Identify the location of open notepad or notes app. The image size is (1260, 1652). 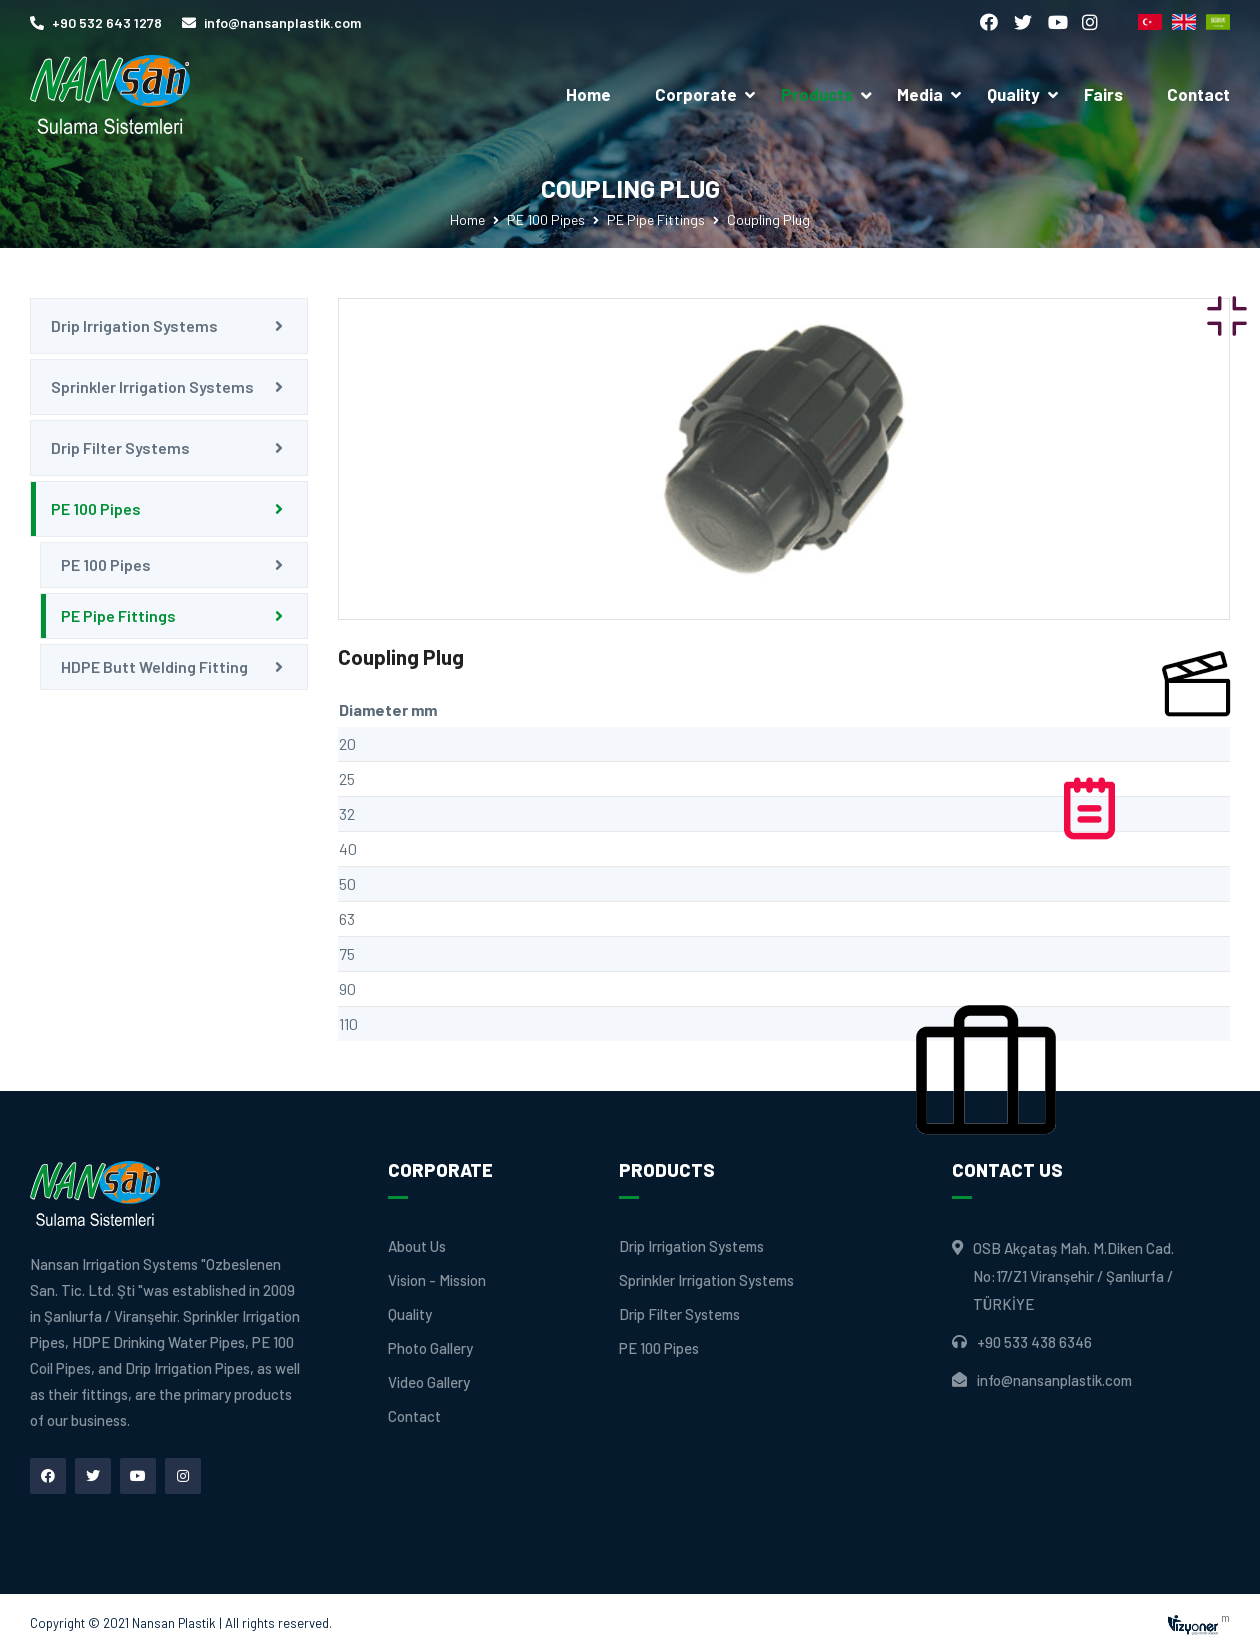
(1089, 809).